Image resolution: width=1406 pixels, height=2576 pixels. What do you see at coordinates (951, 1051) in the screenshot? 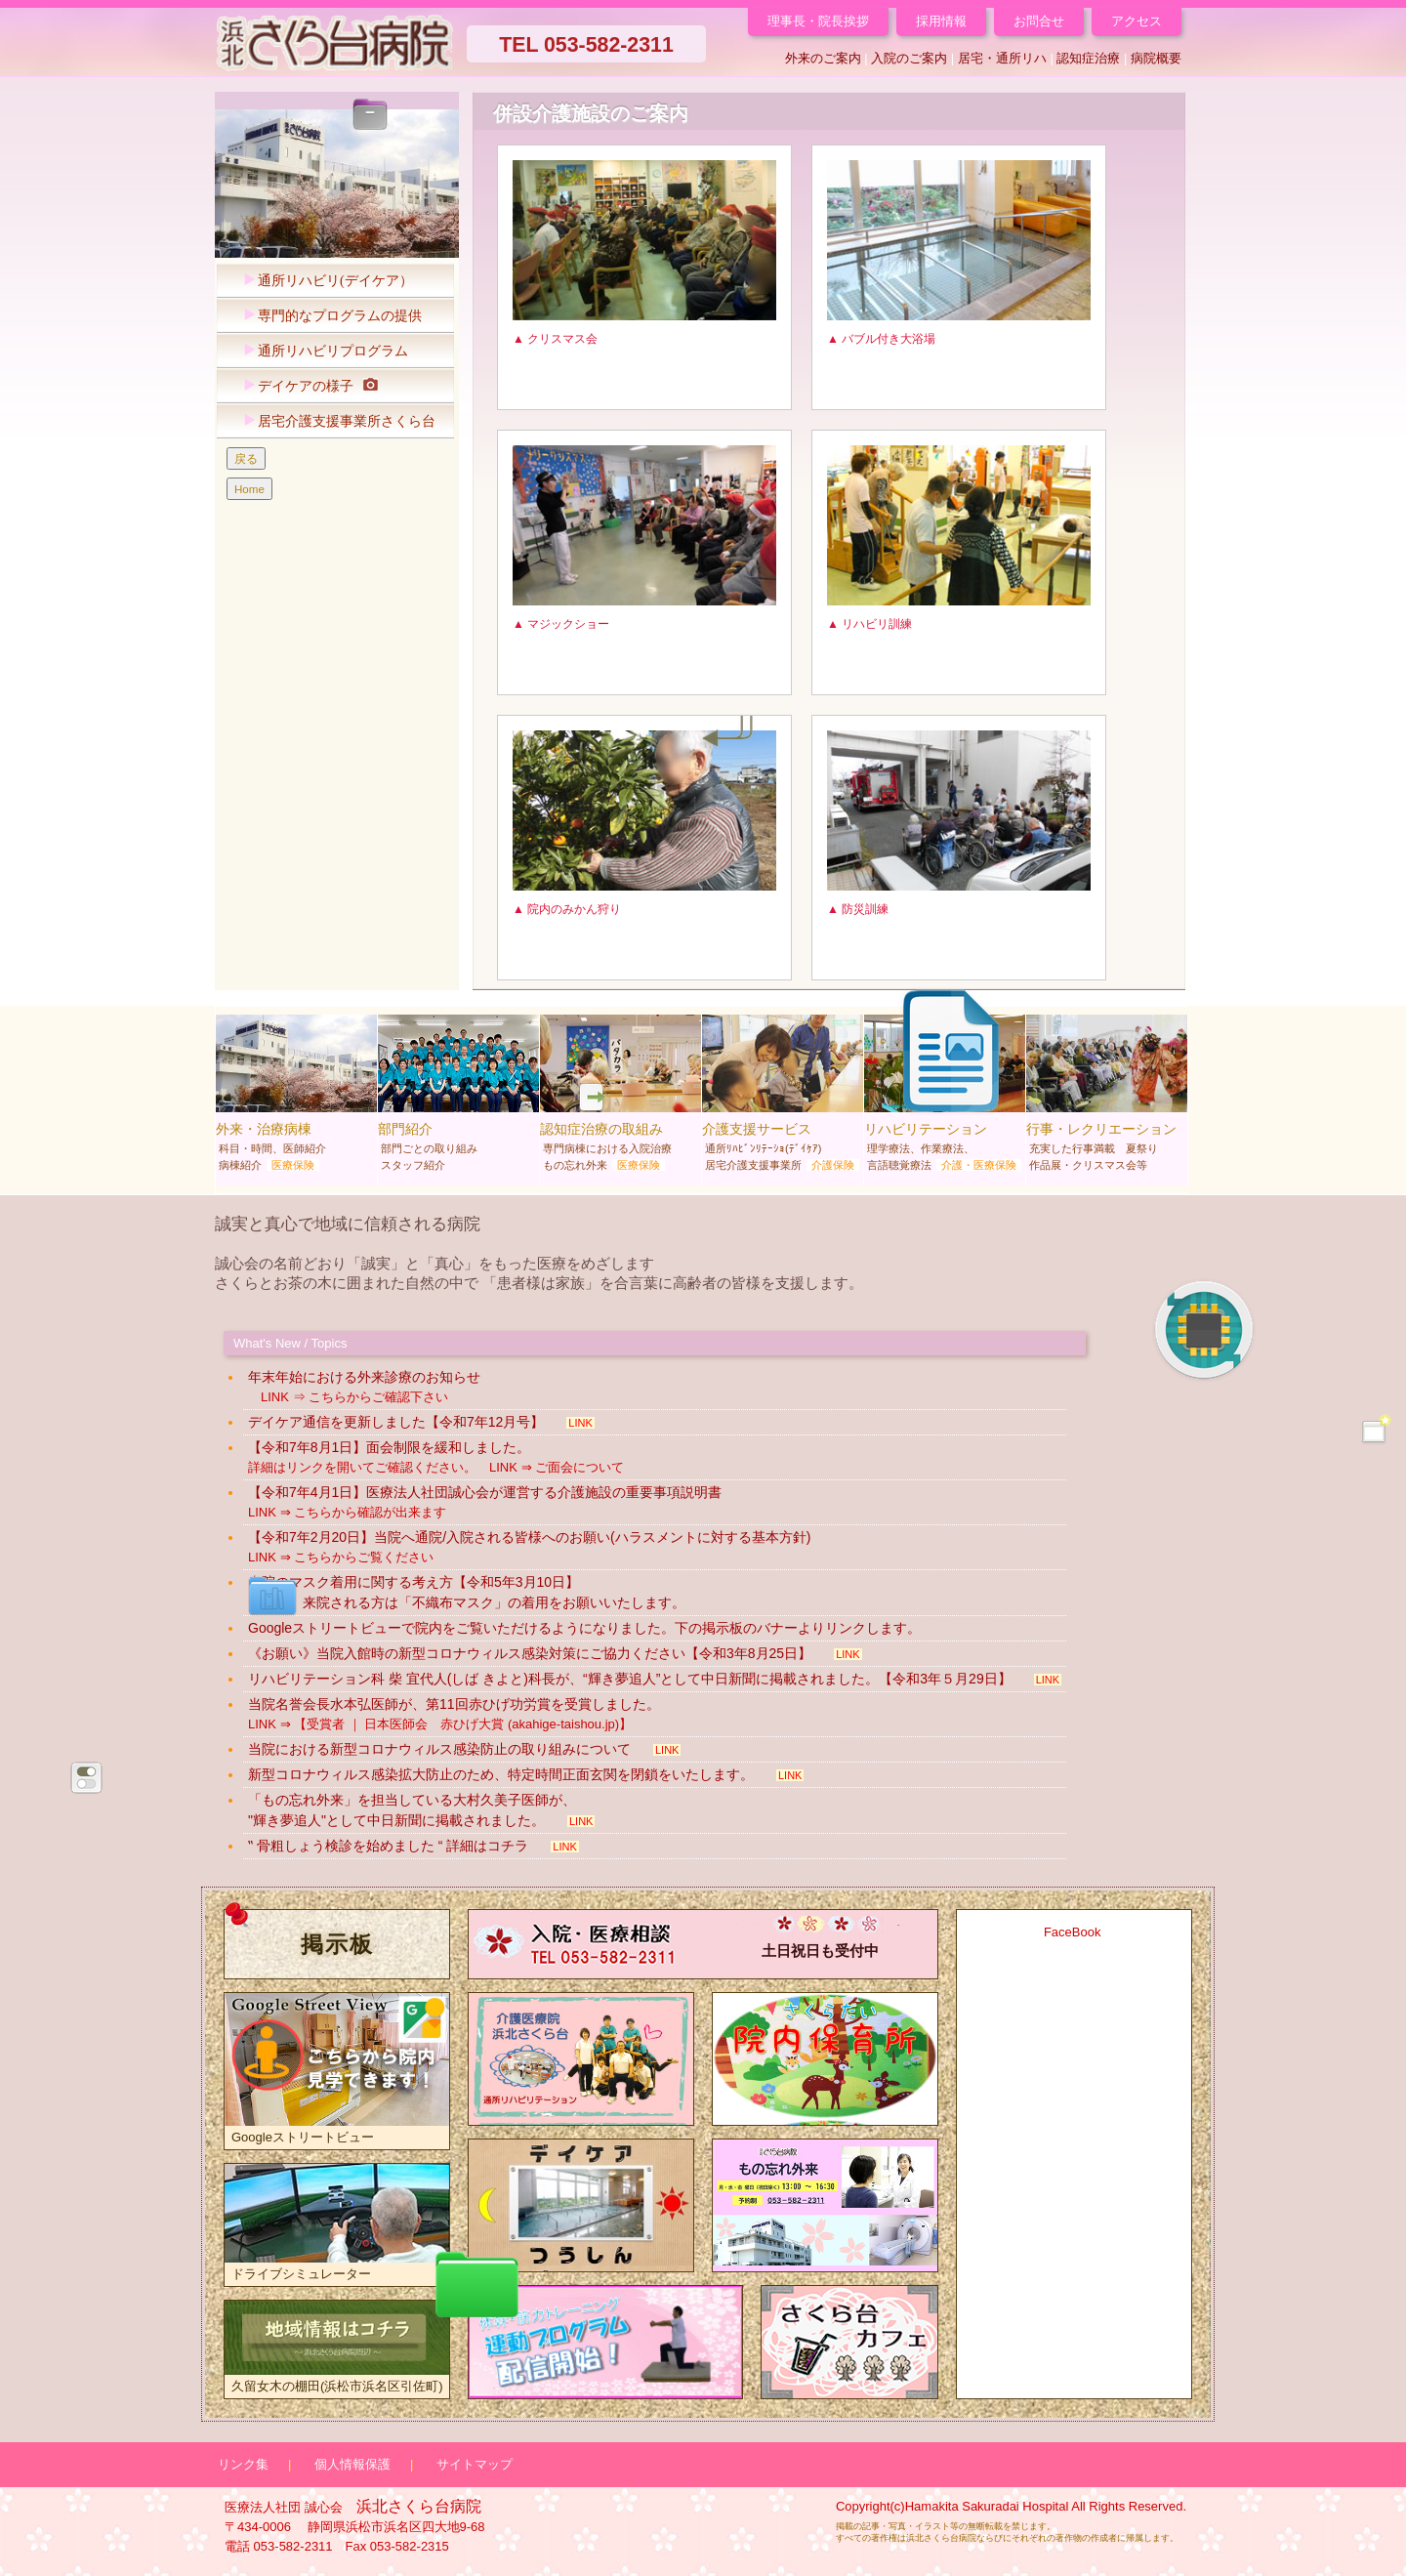
I see `libreoffice writer document template file` at bounding box center [951, 1051].